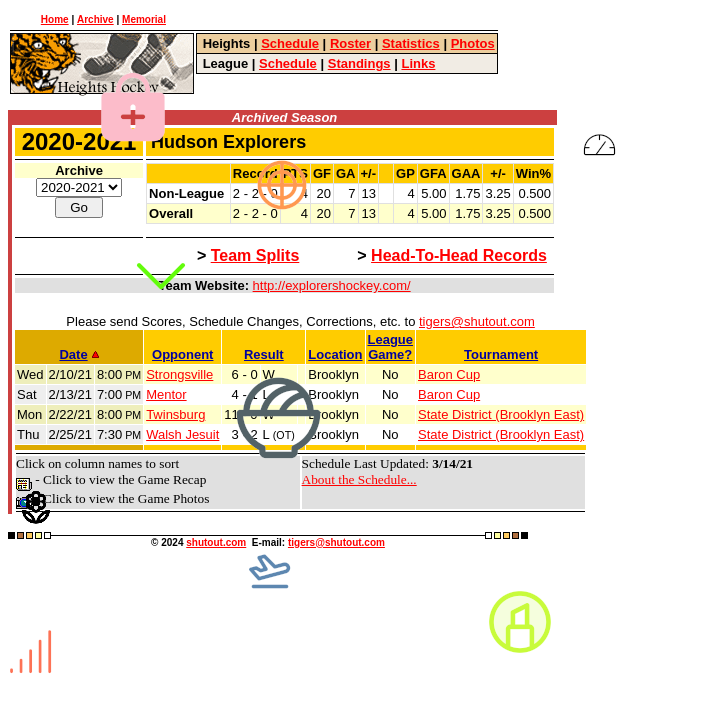 The height and width of the screenshot is (720, 714). What do you see at coordinates (133, 107) in the screenshot?
I see `add item to shopping bag` at bounding box center [133, 107].